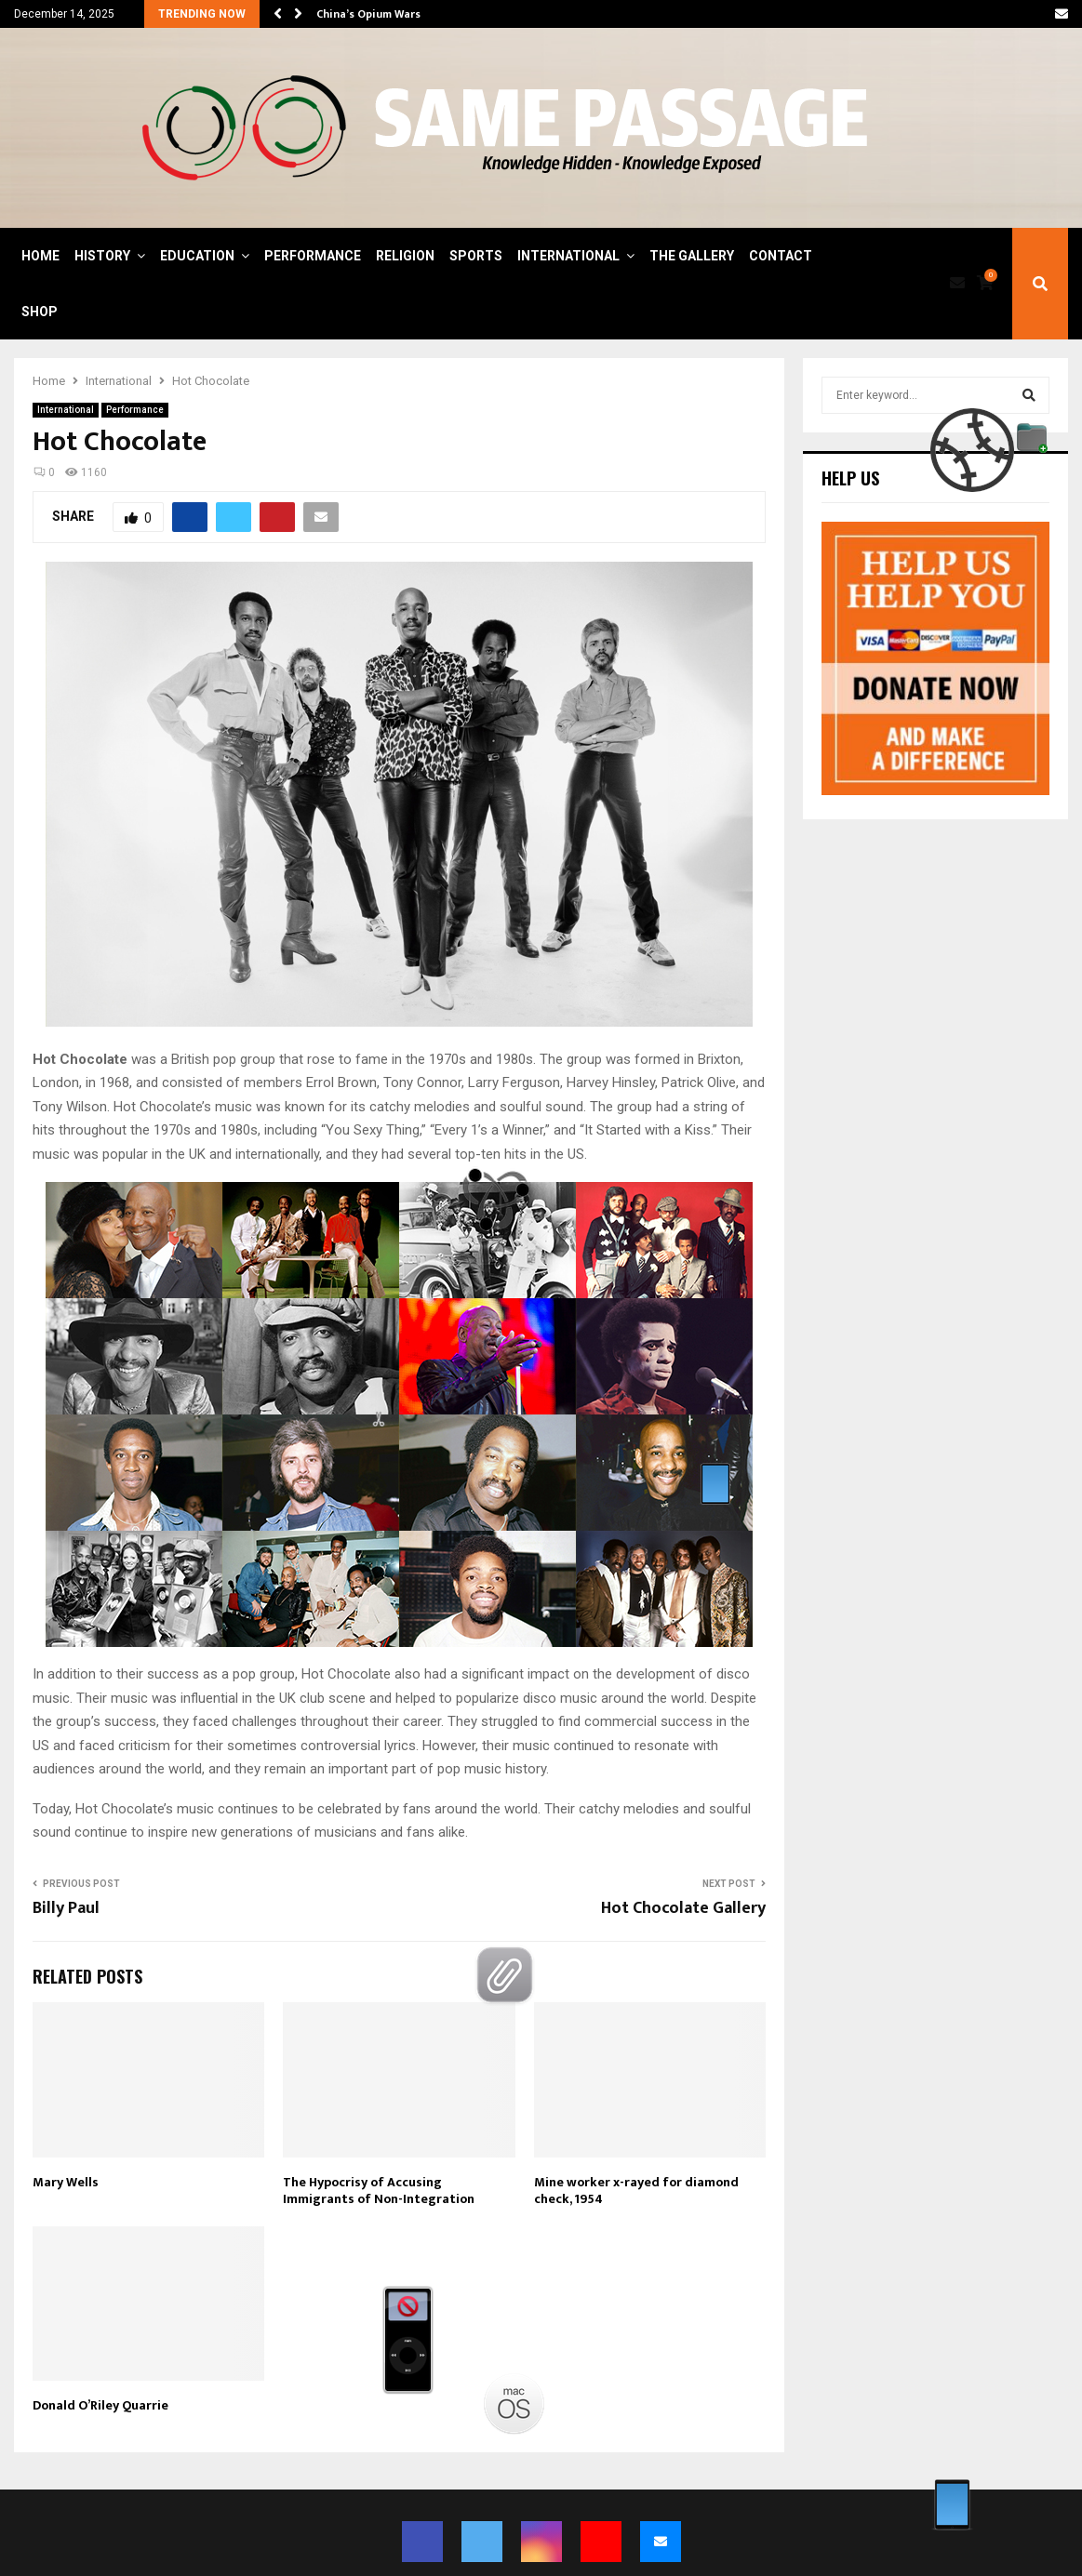  Describe the element at coordinates (504, 1975) in the screenshot. I see `open office or productivity applications` at that location.